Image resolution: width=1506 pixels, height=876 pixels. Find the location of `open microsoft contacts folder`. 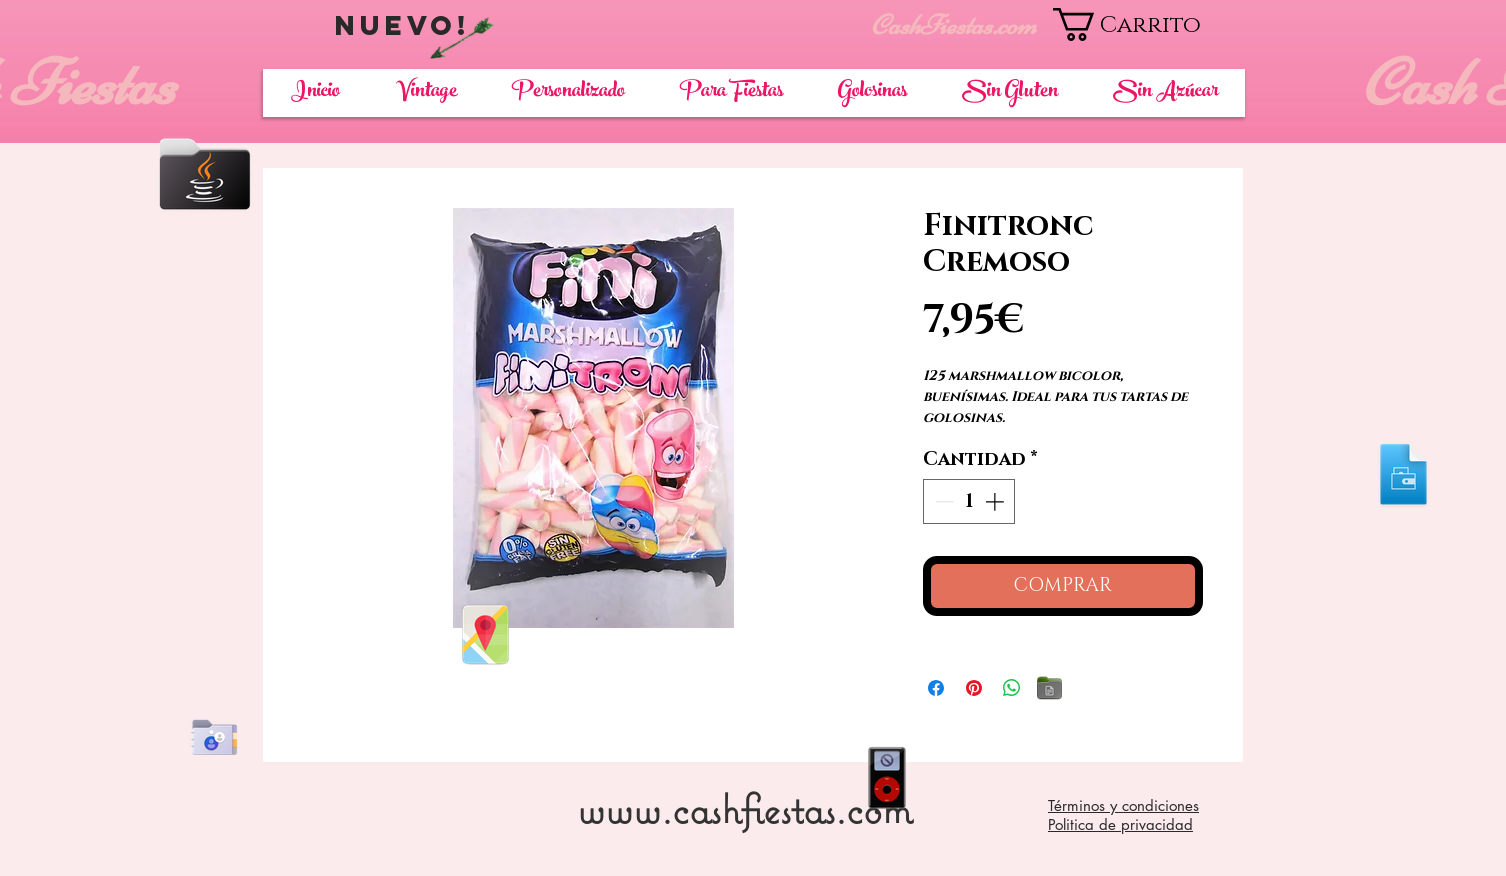

open microsoft contacts folder is located at coordinates (214, 738).